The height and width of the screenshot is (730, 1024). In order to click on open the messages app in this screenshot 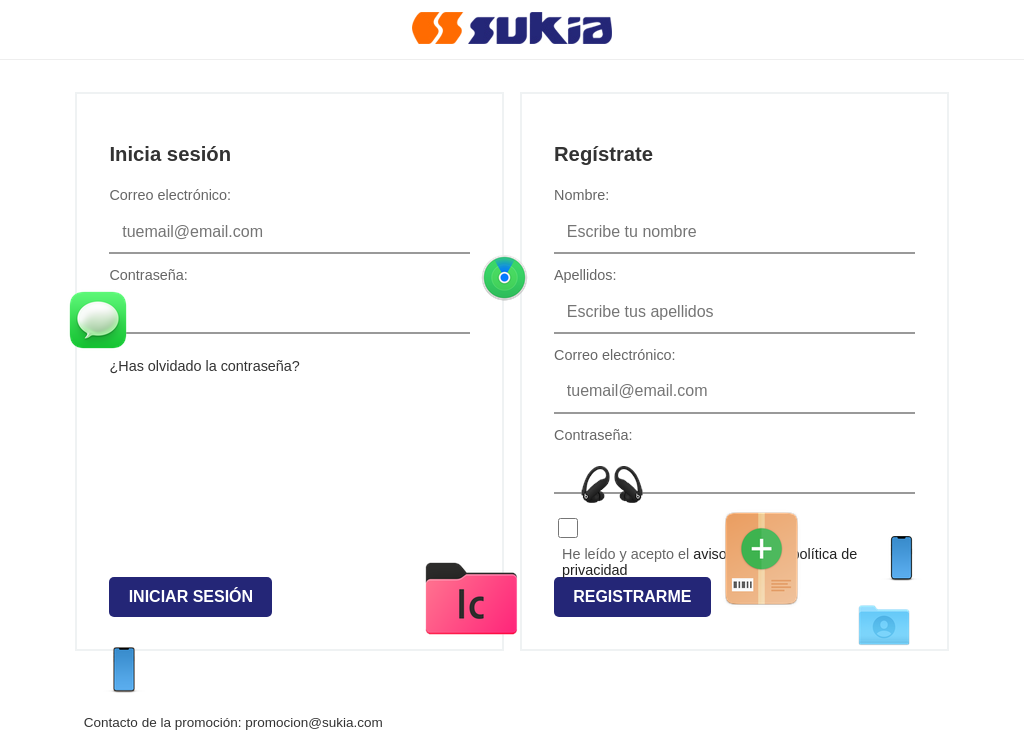, I will do `click(98, 320)`.